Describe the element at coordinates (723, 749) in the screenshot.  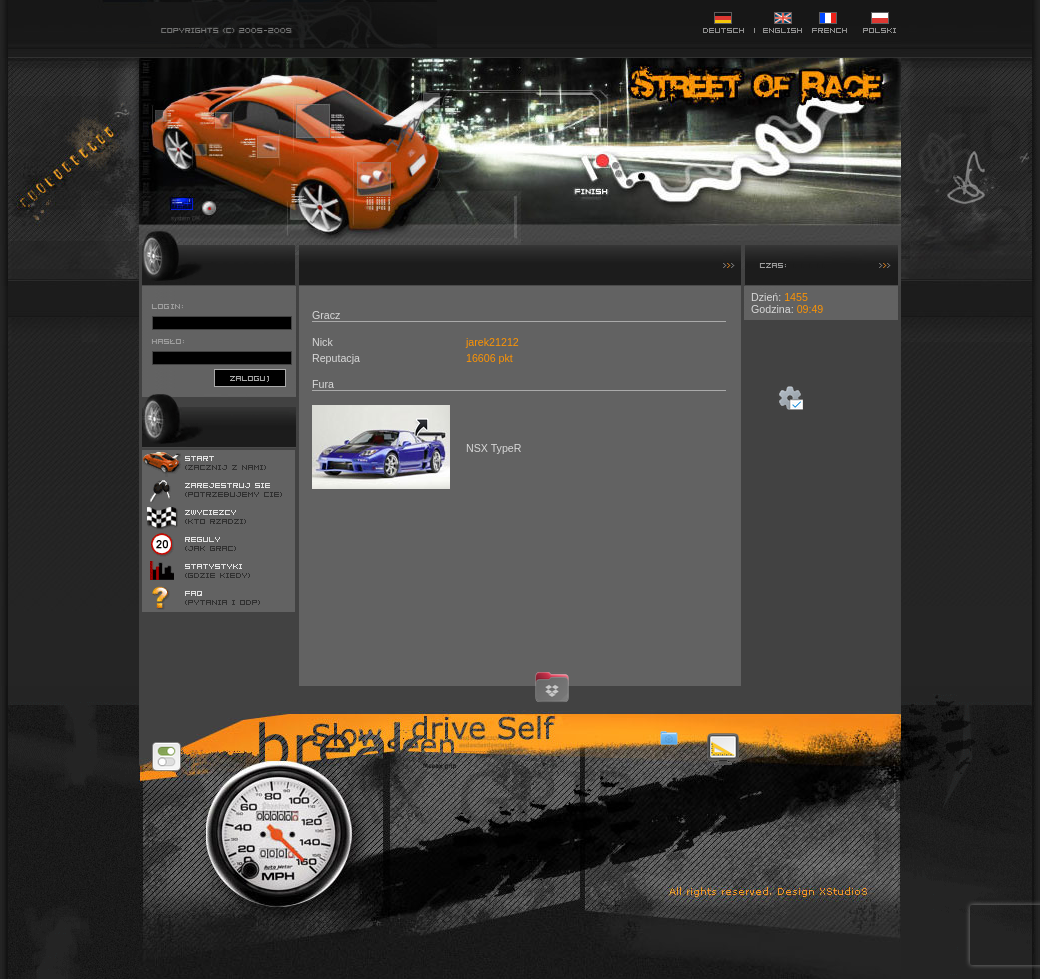
I see `access display settings` at that location.